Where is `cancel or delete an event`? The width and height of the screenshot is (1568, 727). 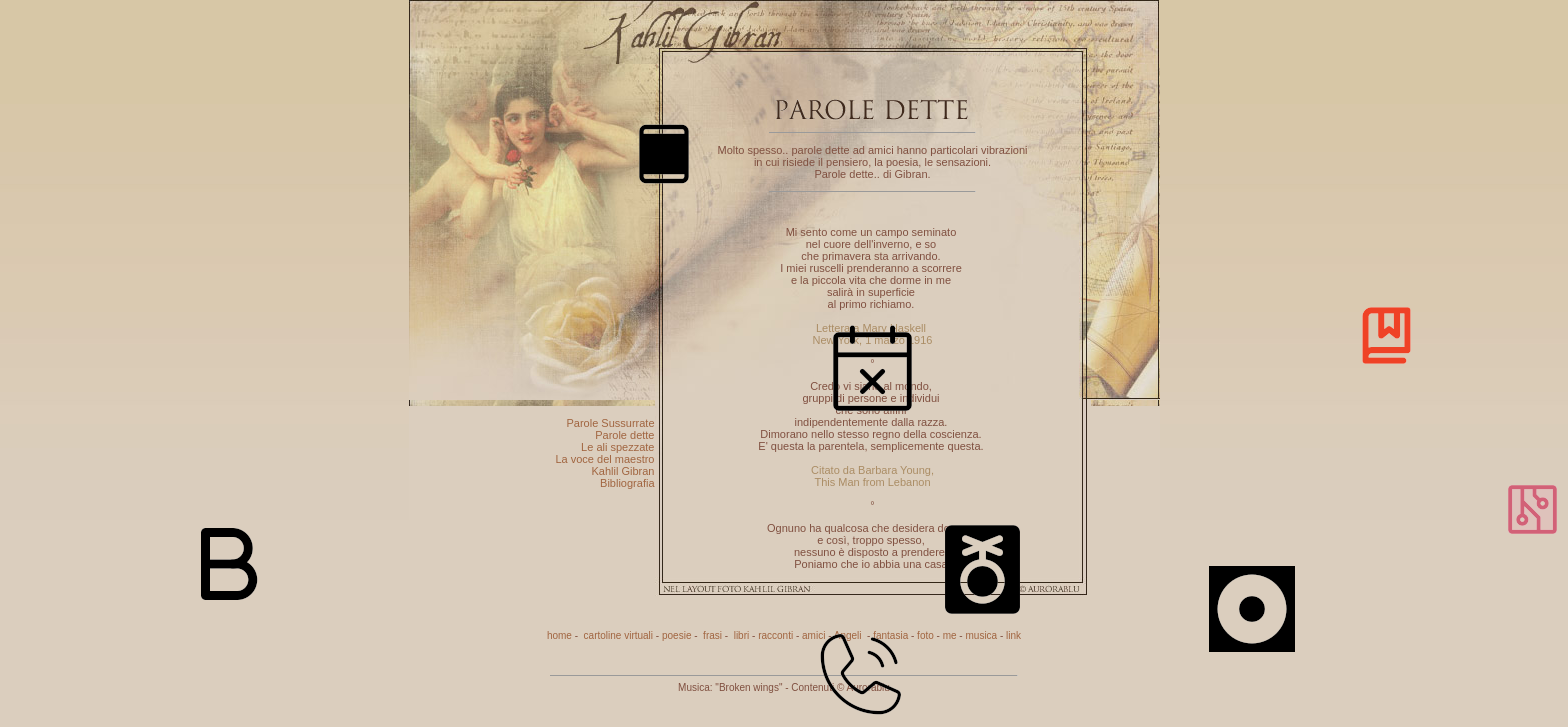 cancel or delete an event is located at coordinates (872, 371).